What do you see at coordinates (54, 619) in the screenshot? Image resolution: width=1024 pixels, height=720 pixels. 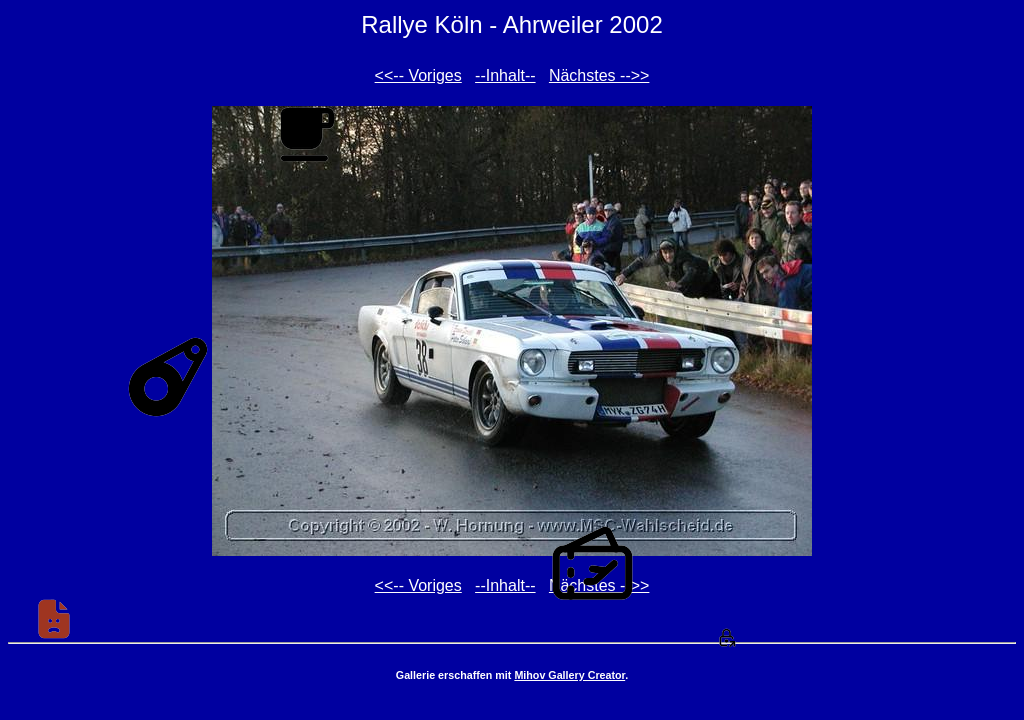 I see `indicates a file error or problem` at bounding box center [54, 619].